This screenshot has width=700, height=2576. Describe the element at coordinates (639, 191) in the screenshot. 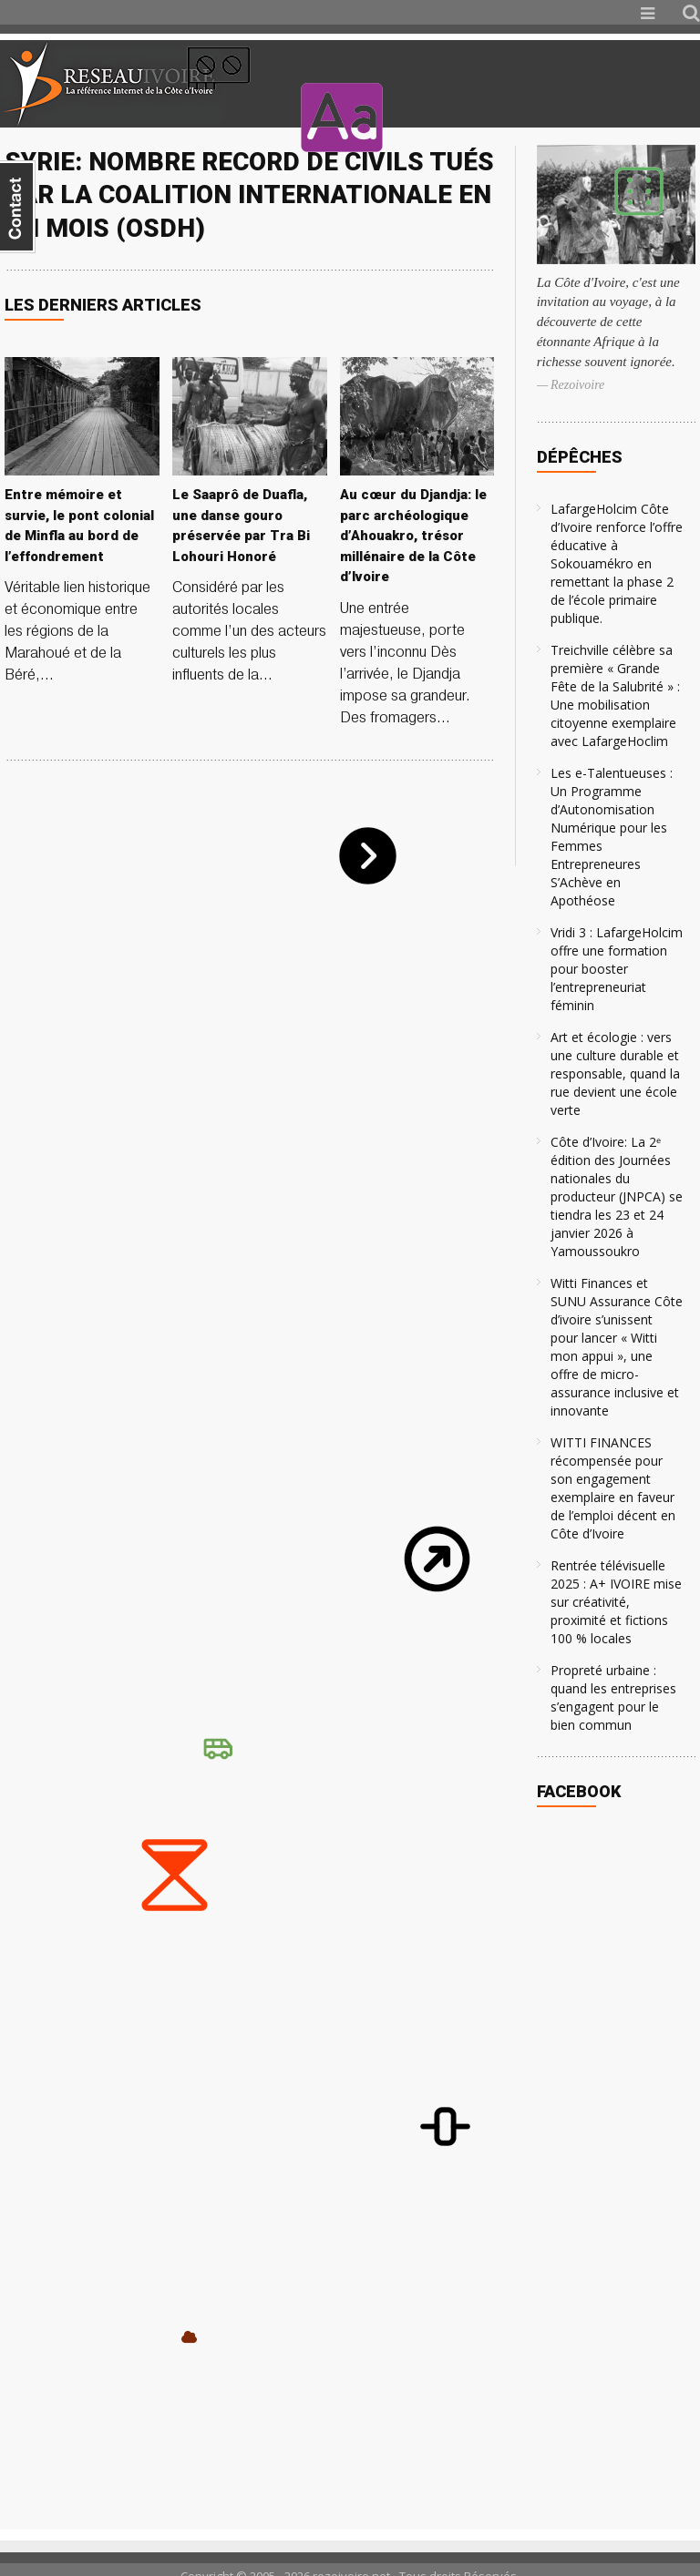

I see `randomize or shuffle content` at that location.